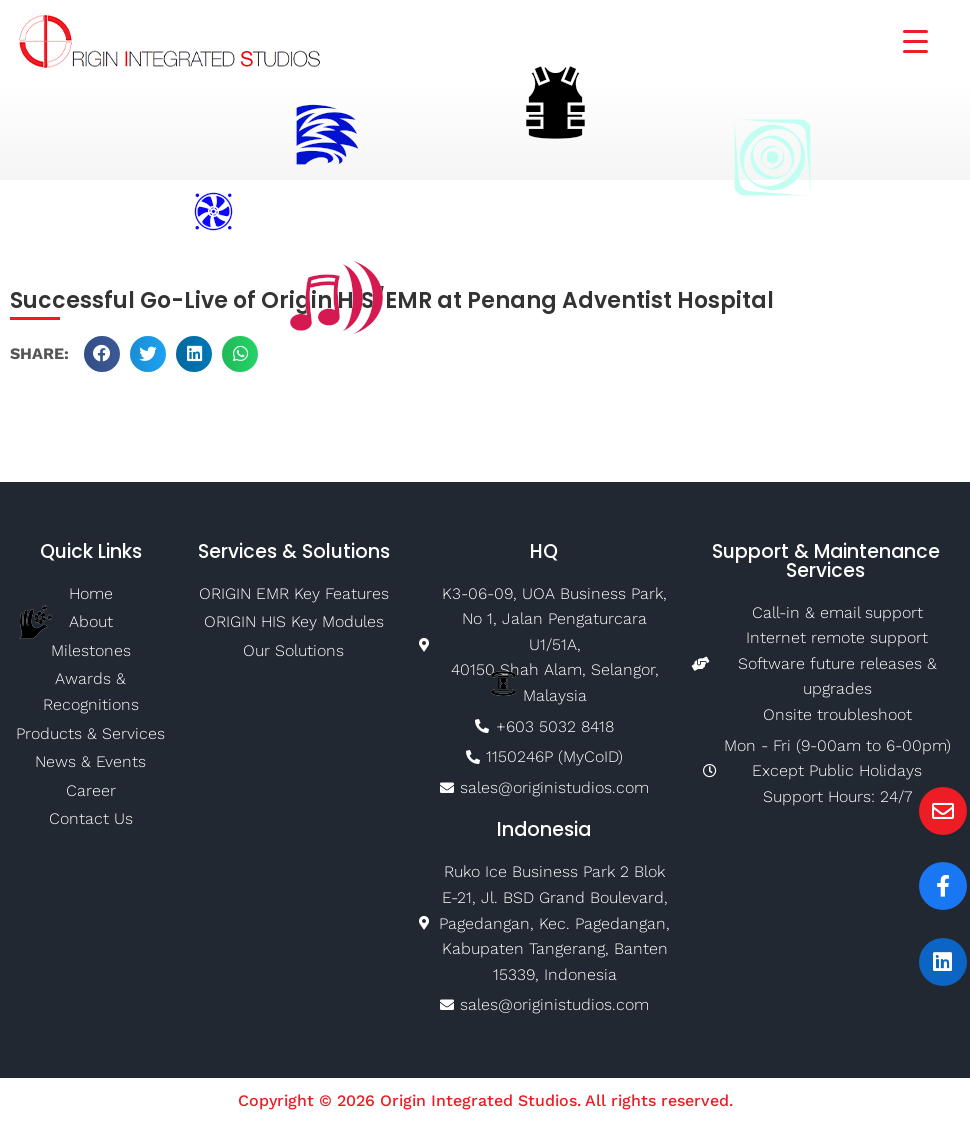 Image resolution: width=970 pixels, height=1124 pixels. What do you see at coordinates (213, 211) in the screenshot?
I see `access system cooling or fan settings` at bounding box center [213, 211].